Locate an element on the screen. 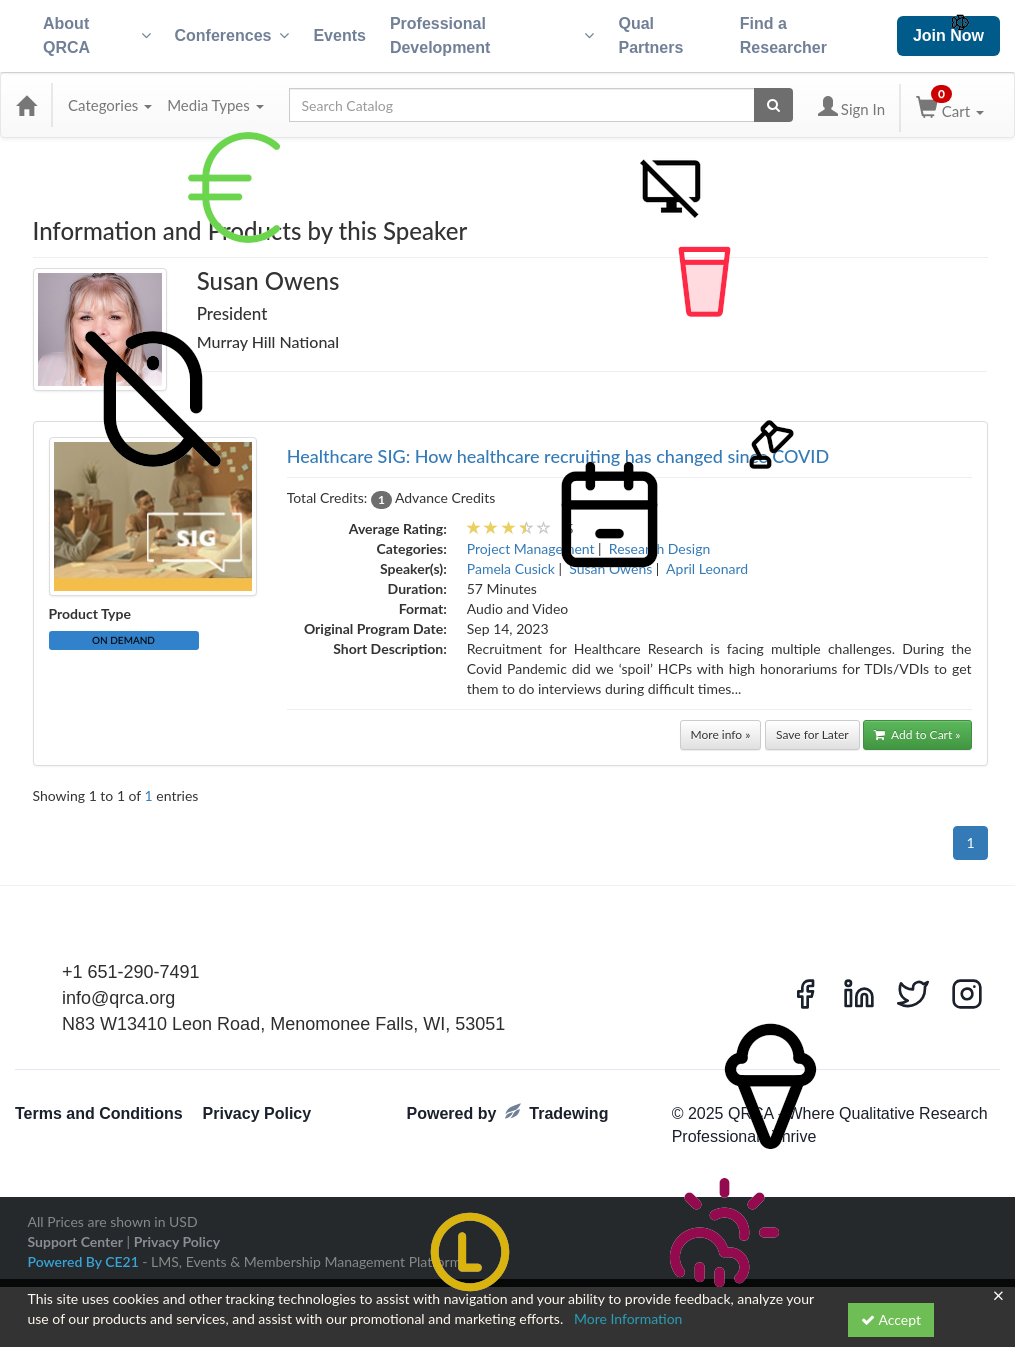 This screenshot has height=1347, width=1015. remove an event from your calendar is located at coordinates (609, 514).